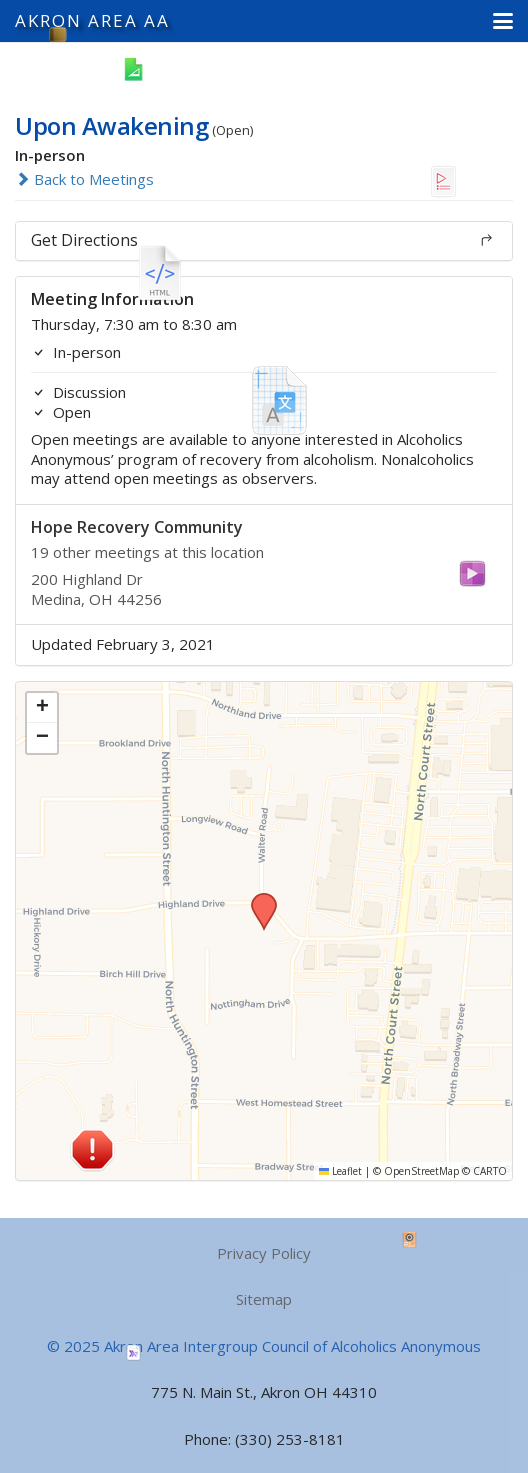 The height and width of the screenshot is (1473, 528). What do you see at coordinates (409, 1239) in the screenshot?
I see `indicates package manager is processing` at bounding box center [409, 1239].